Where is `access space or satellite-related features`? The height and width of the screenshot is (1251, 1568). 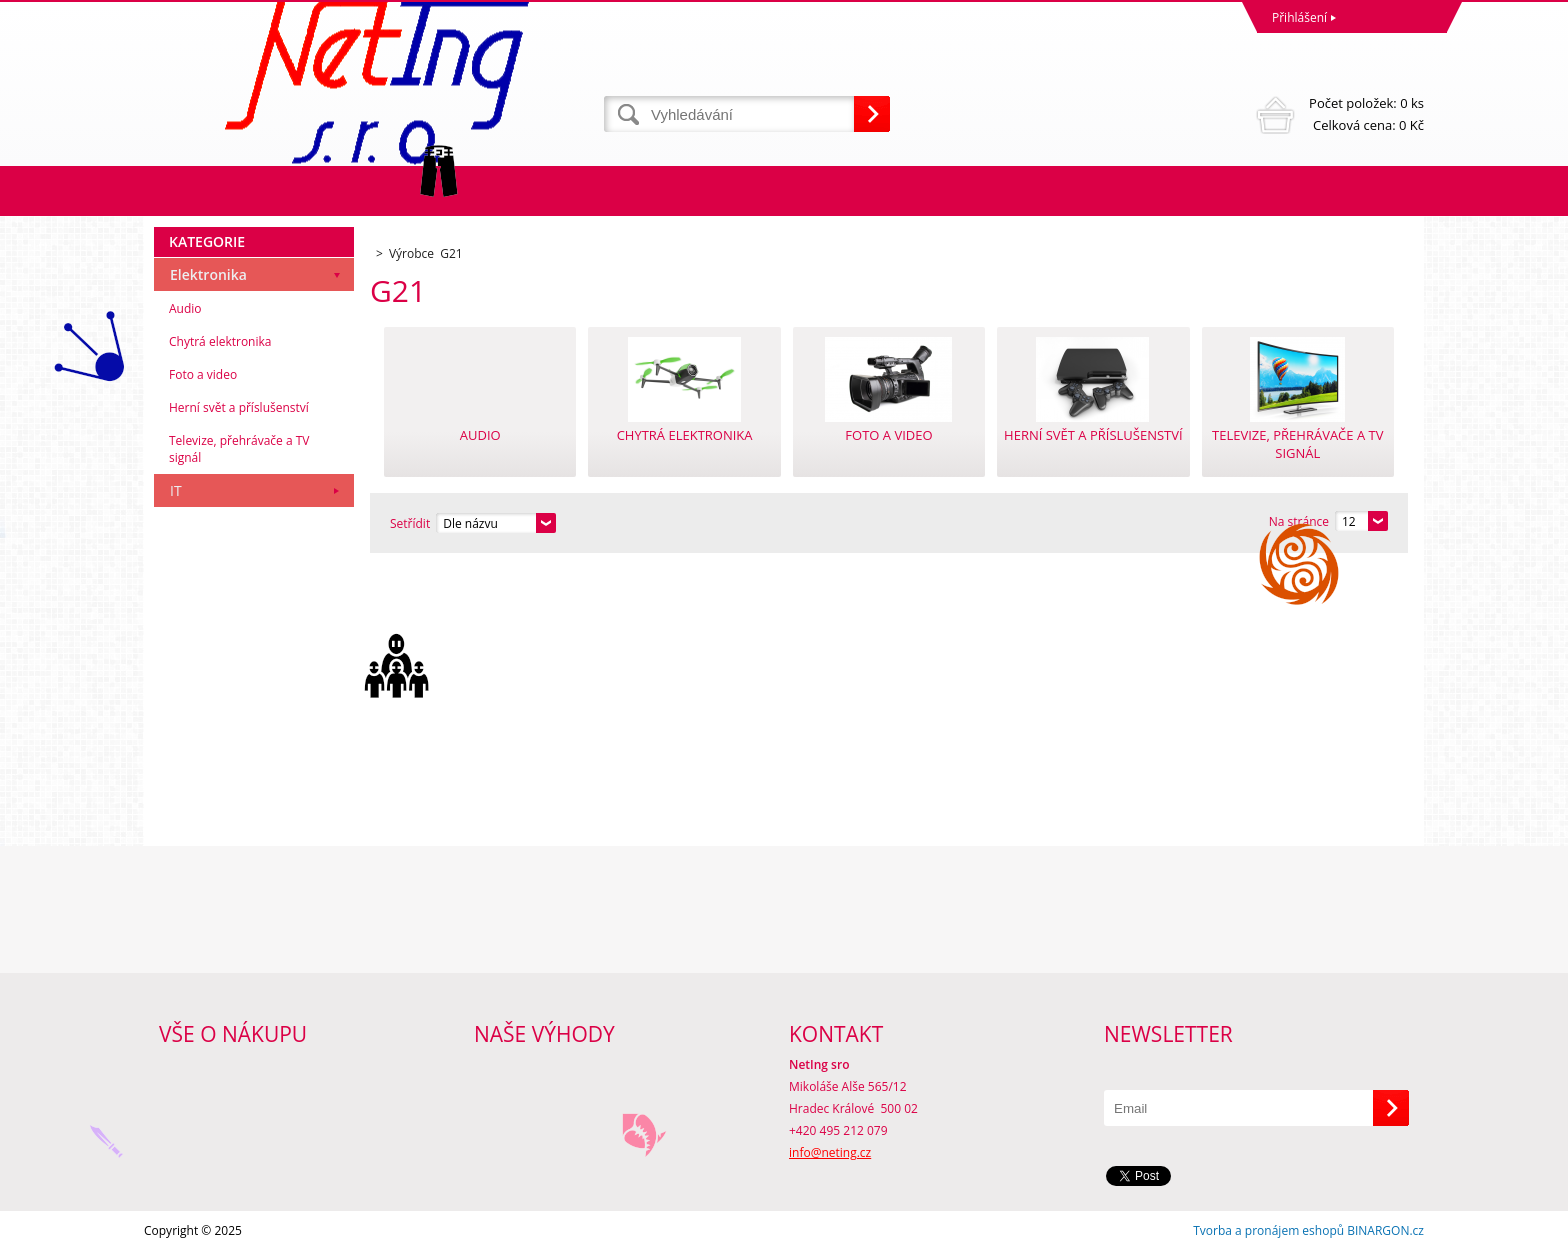
access space or satellite-related features is located at coordinates (89, 346).